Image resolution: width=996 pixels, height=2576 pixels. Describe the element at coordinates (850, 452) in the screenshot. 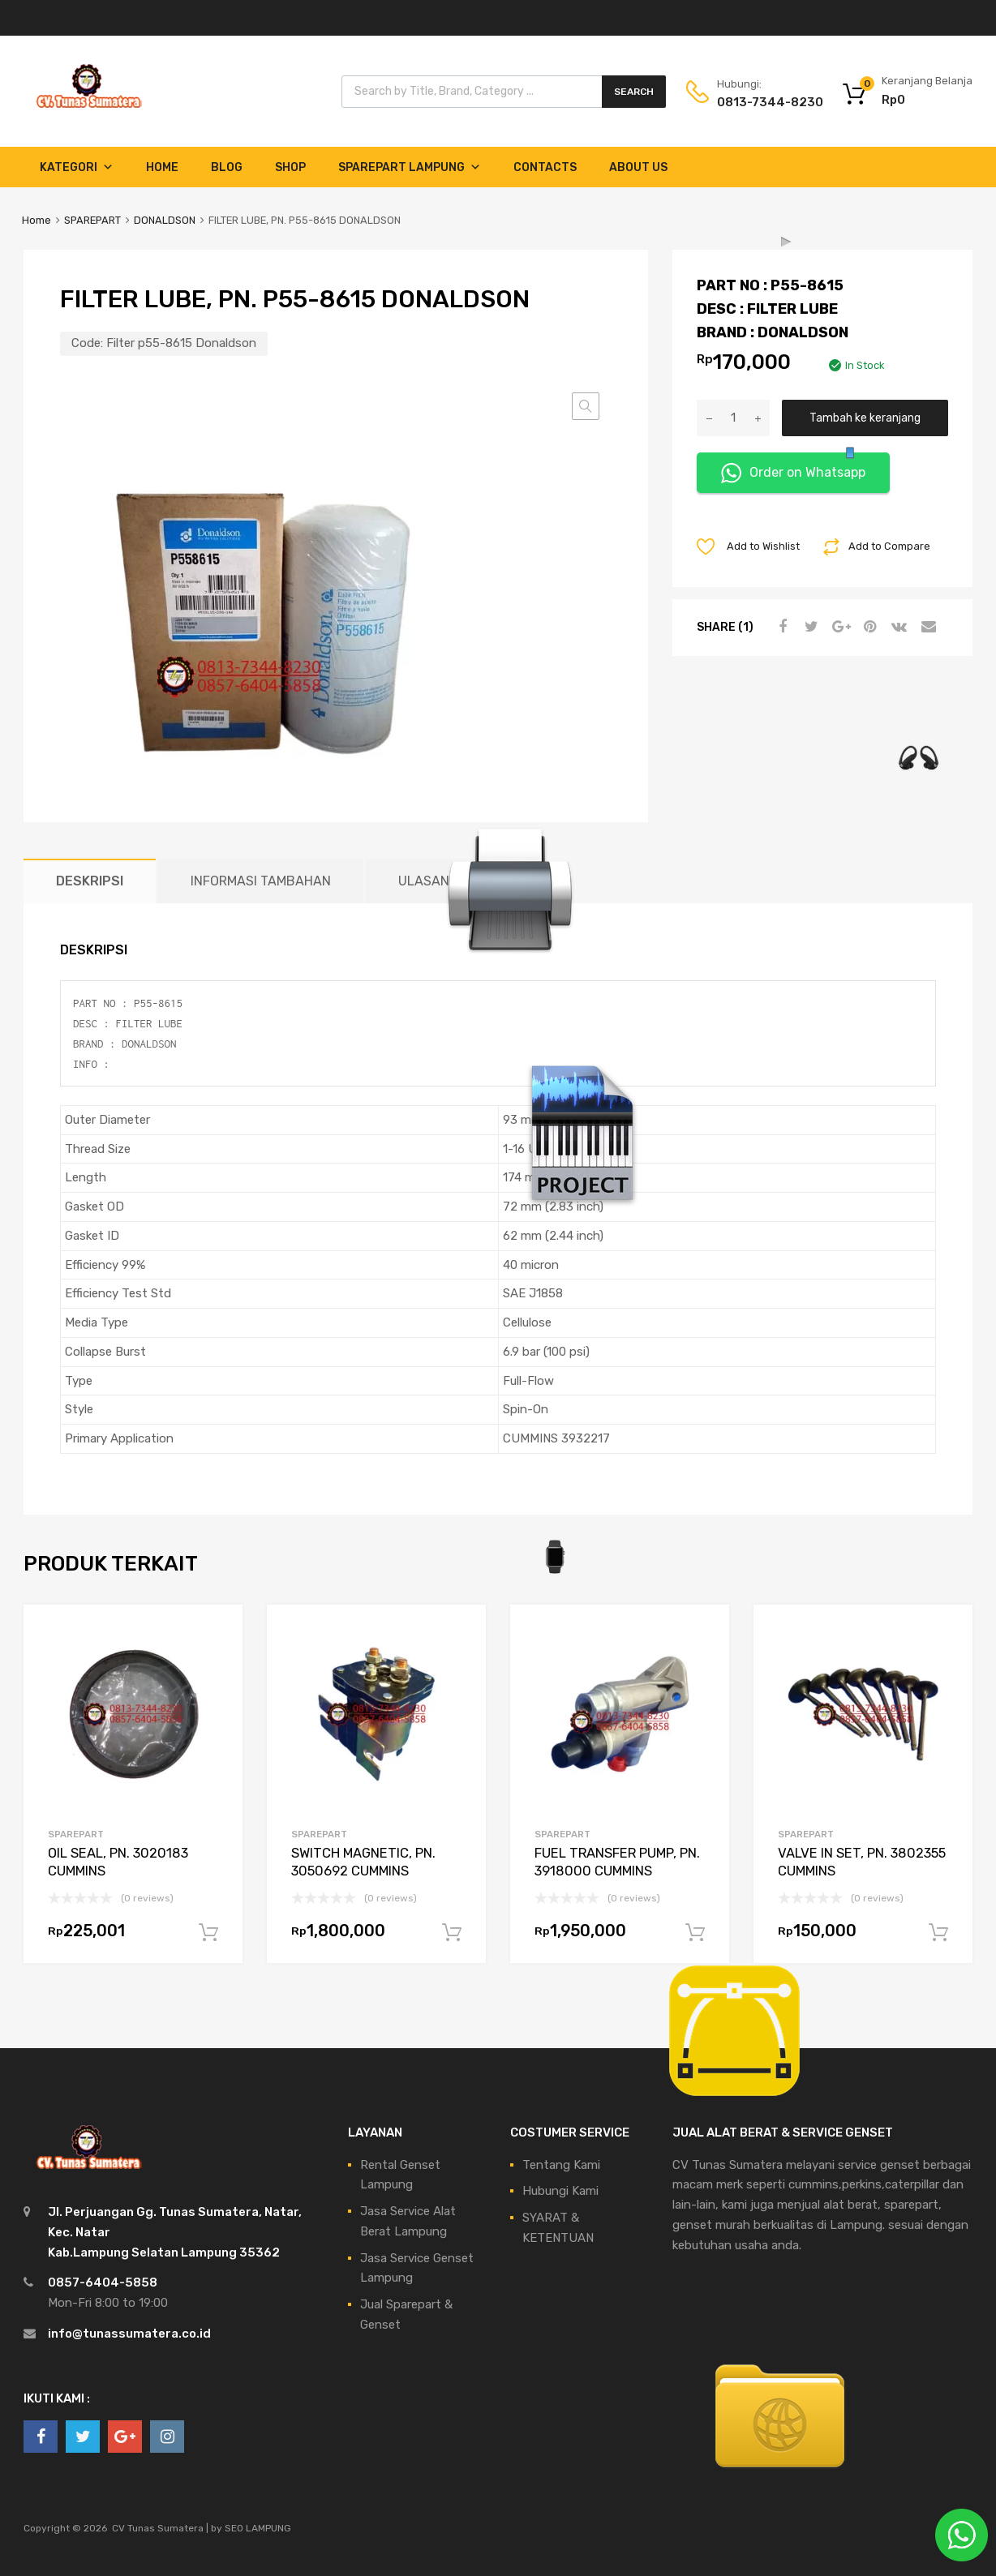

I see `represents a connected iPad Mini device` at that location.